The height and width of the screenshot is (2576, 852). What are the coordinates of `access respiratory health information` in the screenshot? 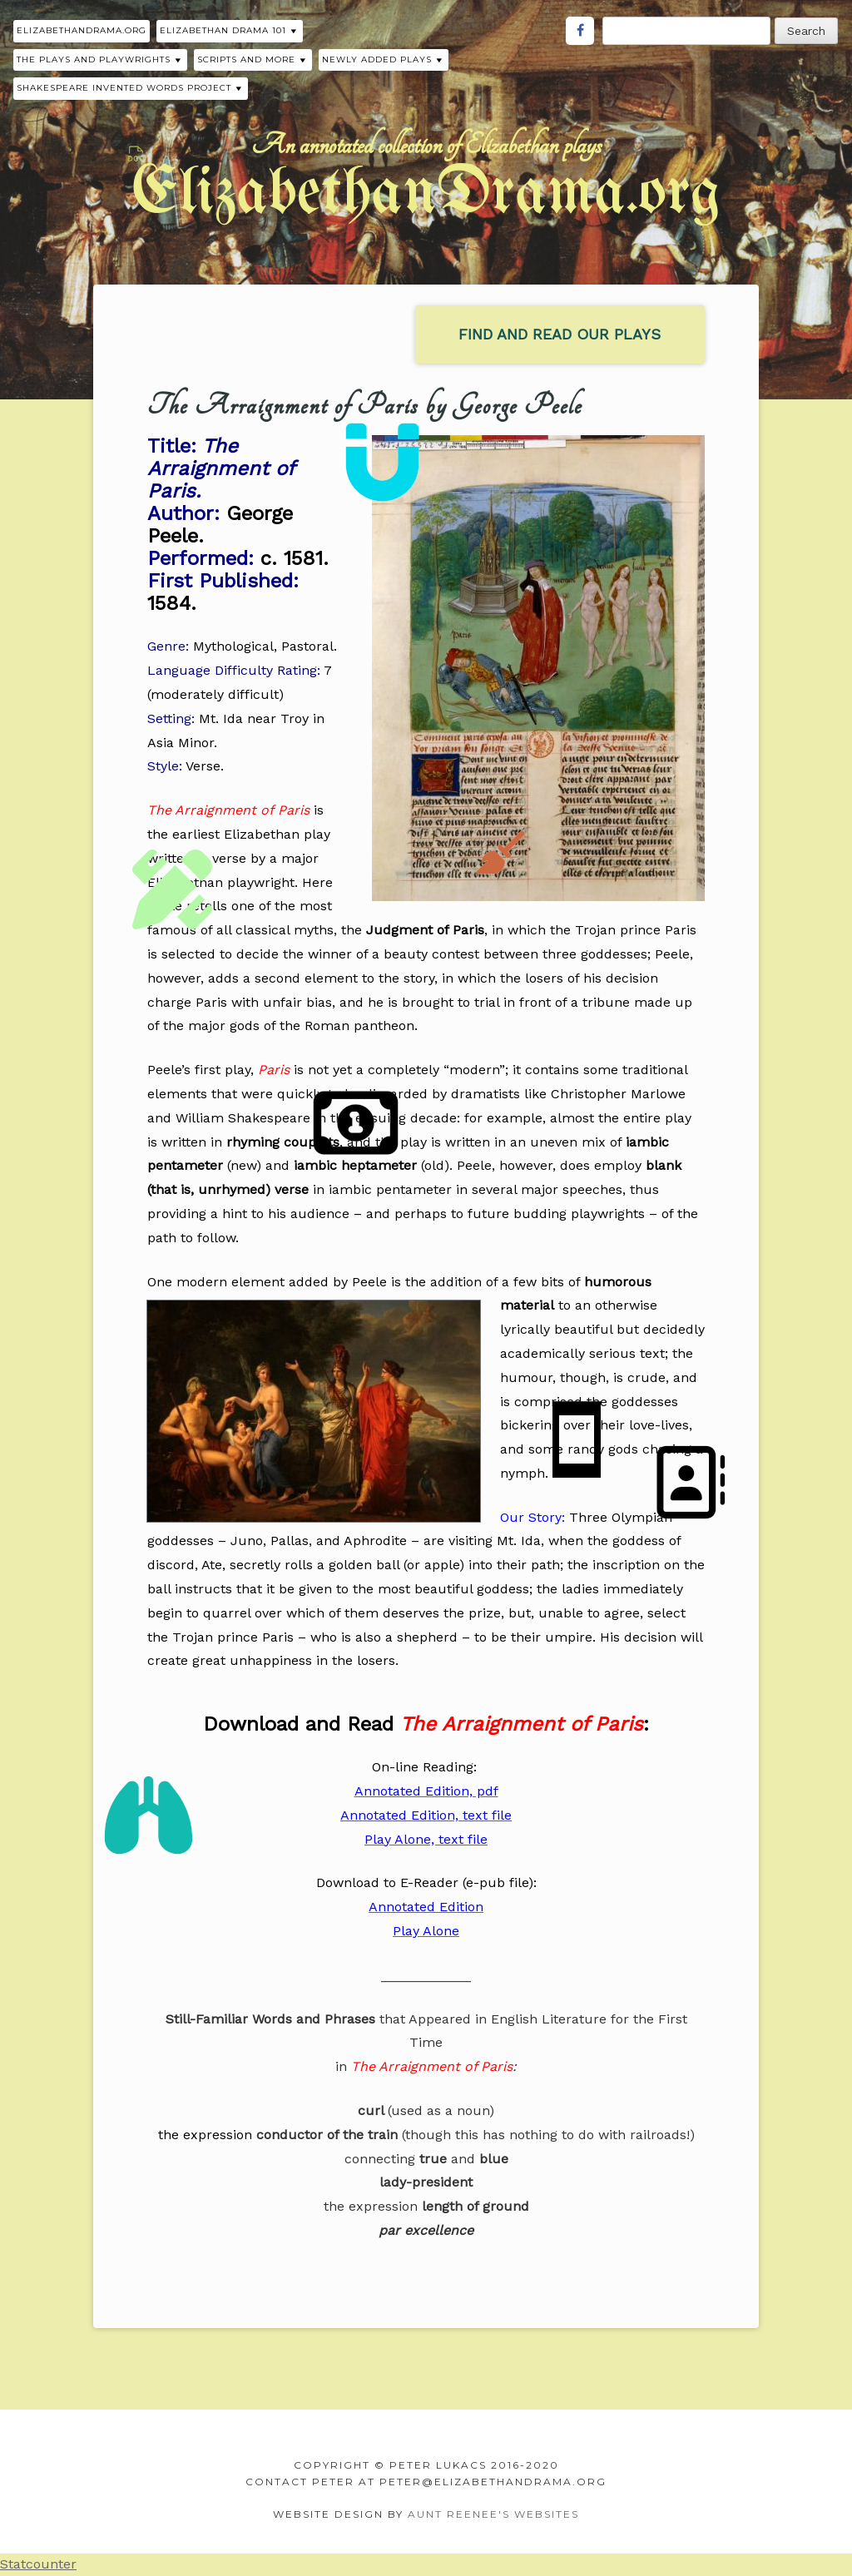 It's located at (148, 1815).